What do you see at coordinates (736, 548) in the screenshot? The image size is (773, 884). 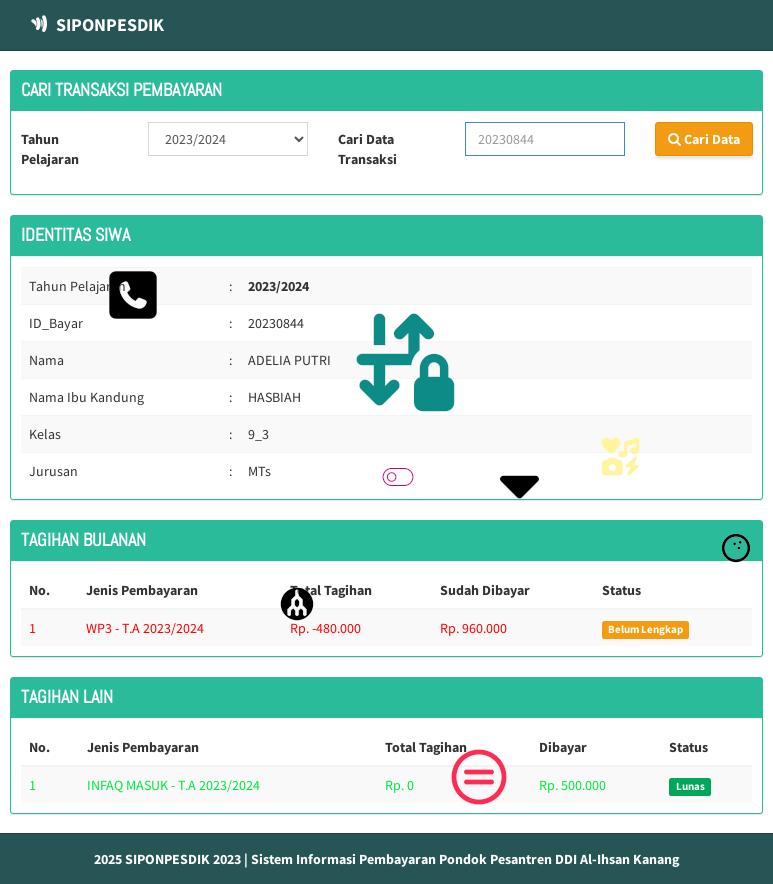 I see `access bowling or sports-related features` at bounding box center [736, 548].